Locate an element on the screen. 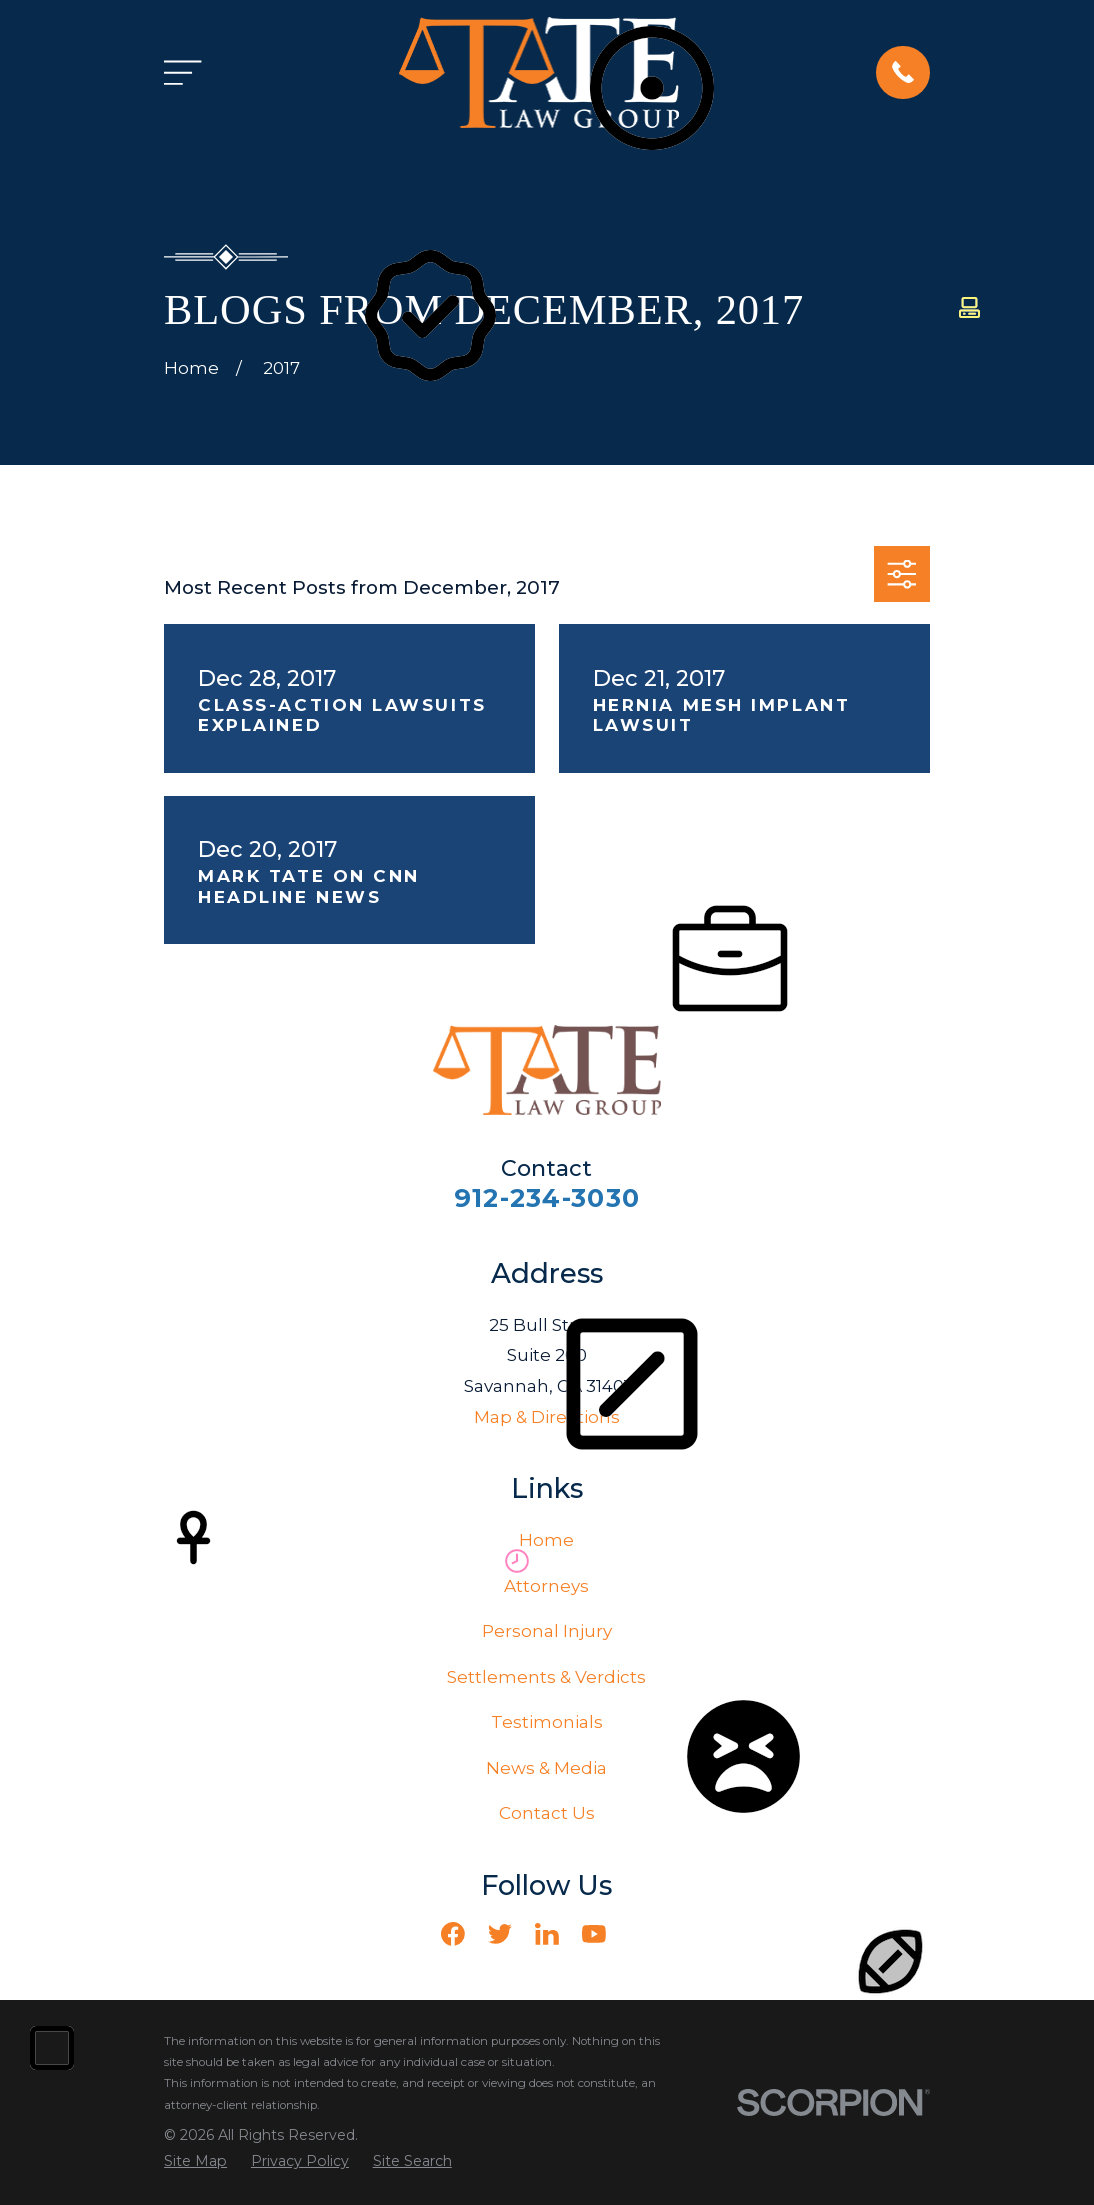 This screenshot has height=2205, width=1094. indicates egyptian or ancient history content is located at coordinates (193, 1537).